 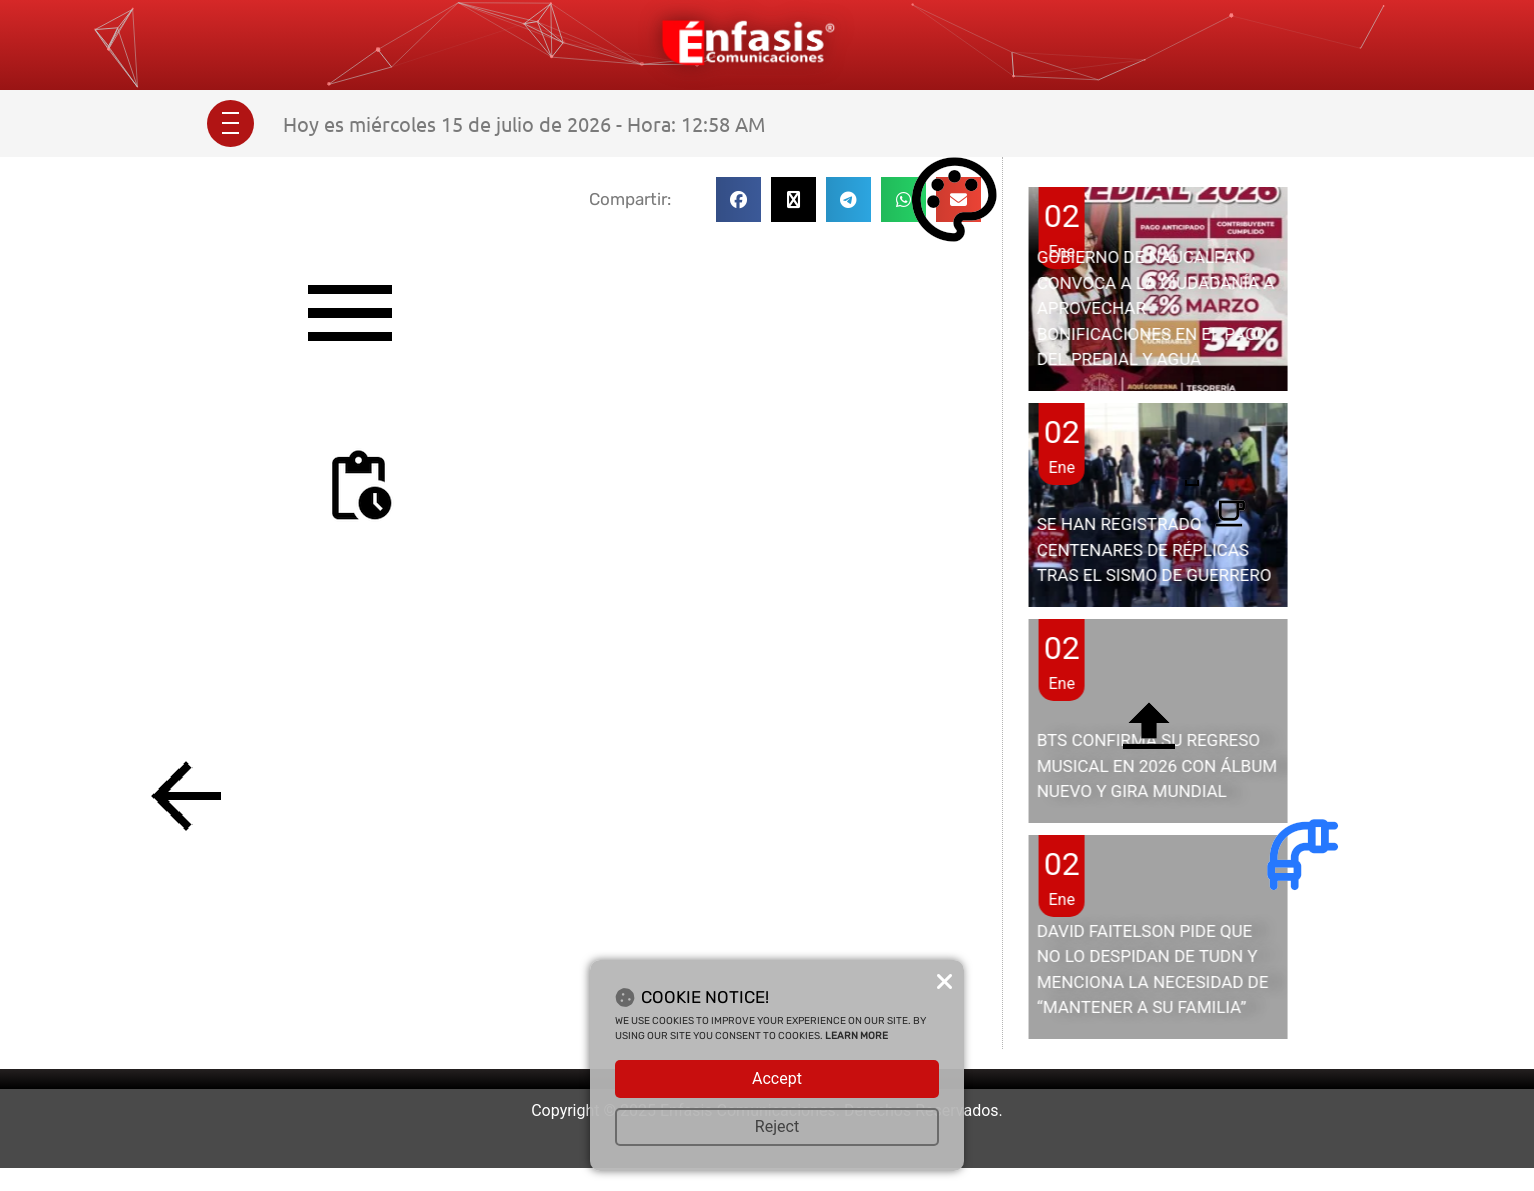 I want to click on view tasks awaiting completion, so click(x=358, y=486).